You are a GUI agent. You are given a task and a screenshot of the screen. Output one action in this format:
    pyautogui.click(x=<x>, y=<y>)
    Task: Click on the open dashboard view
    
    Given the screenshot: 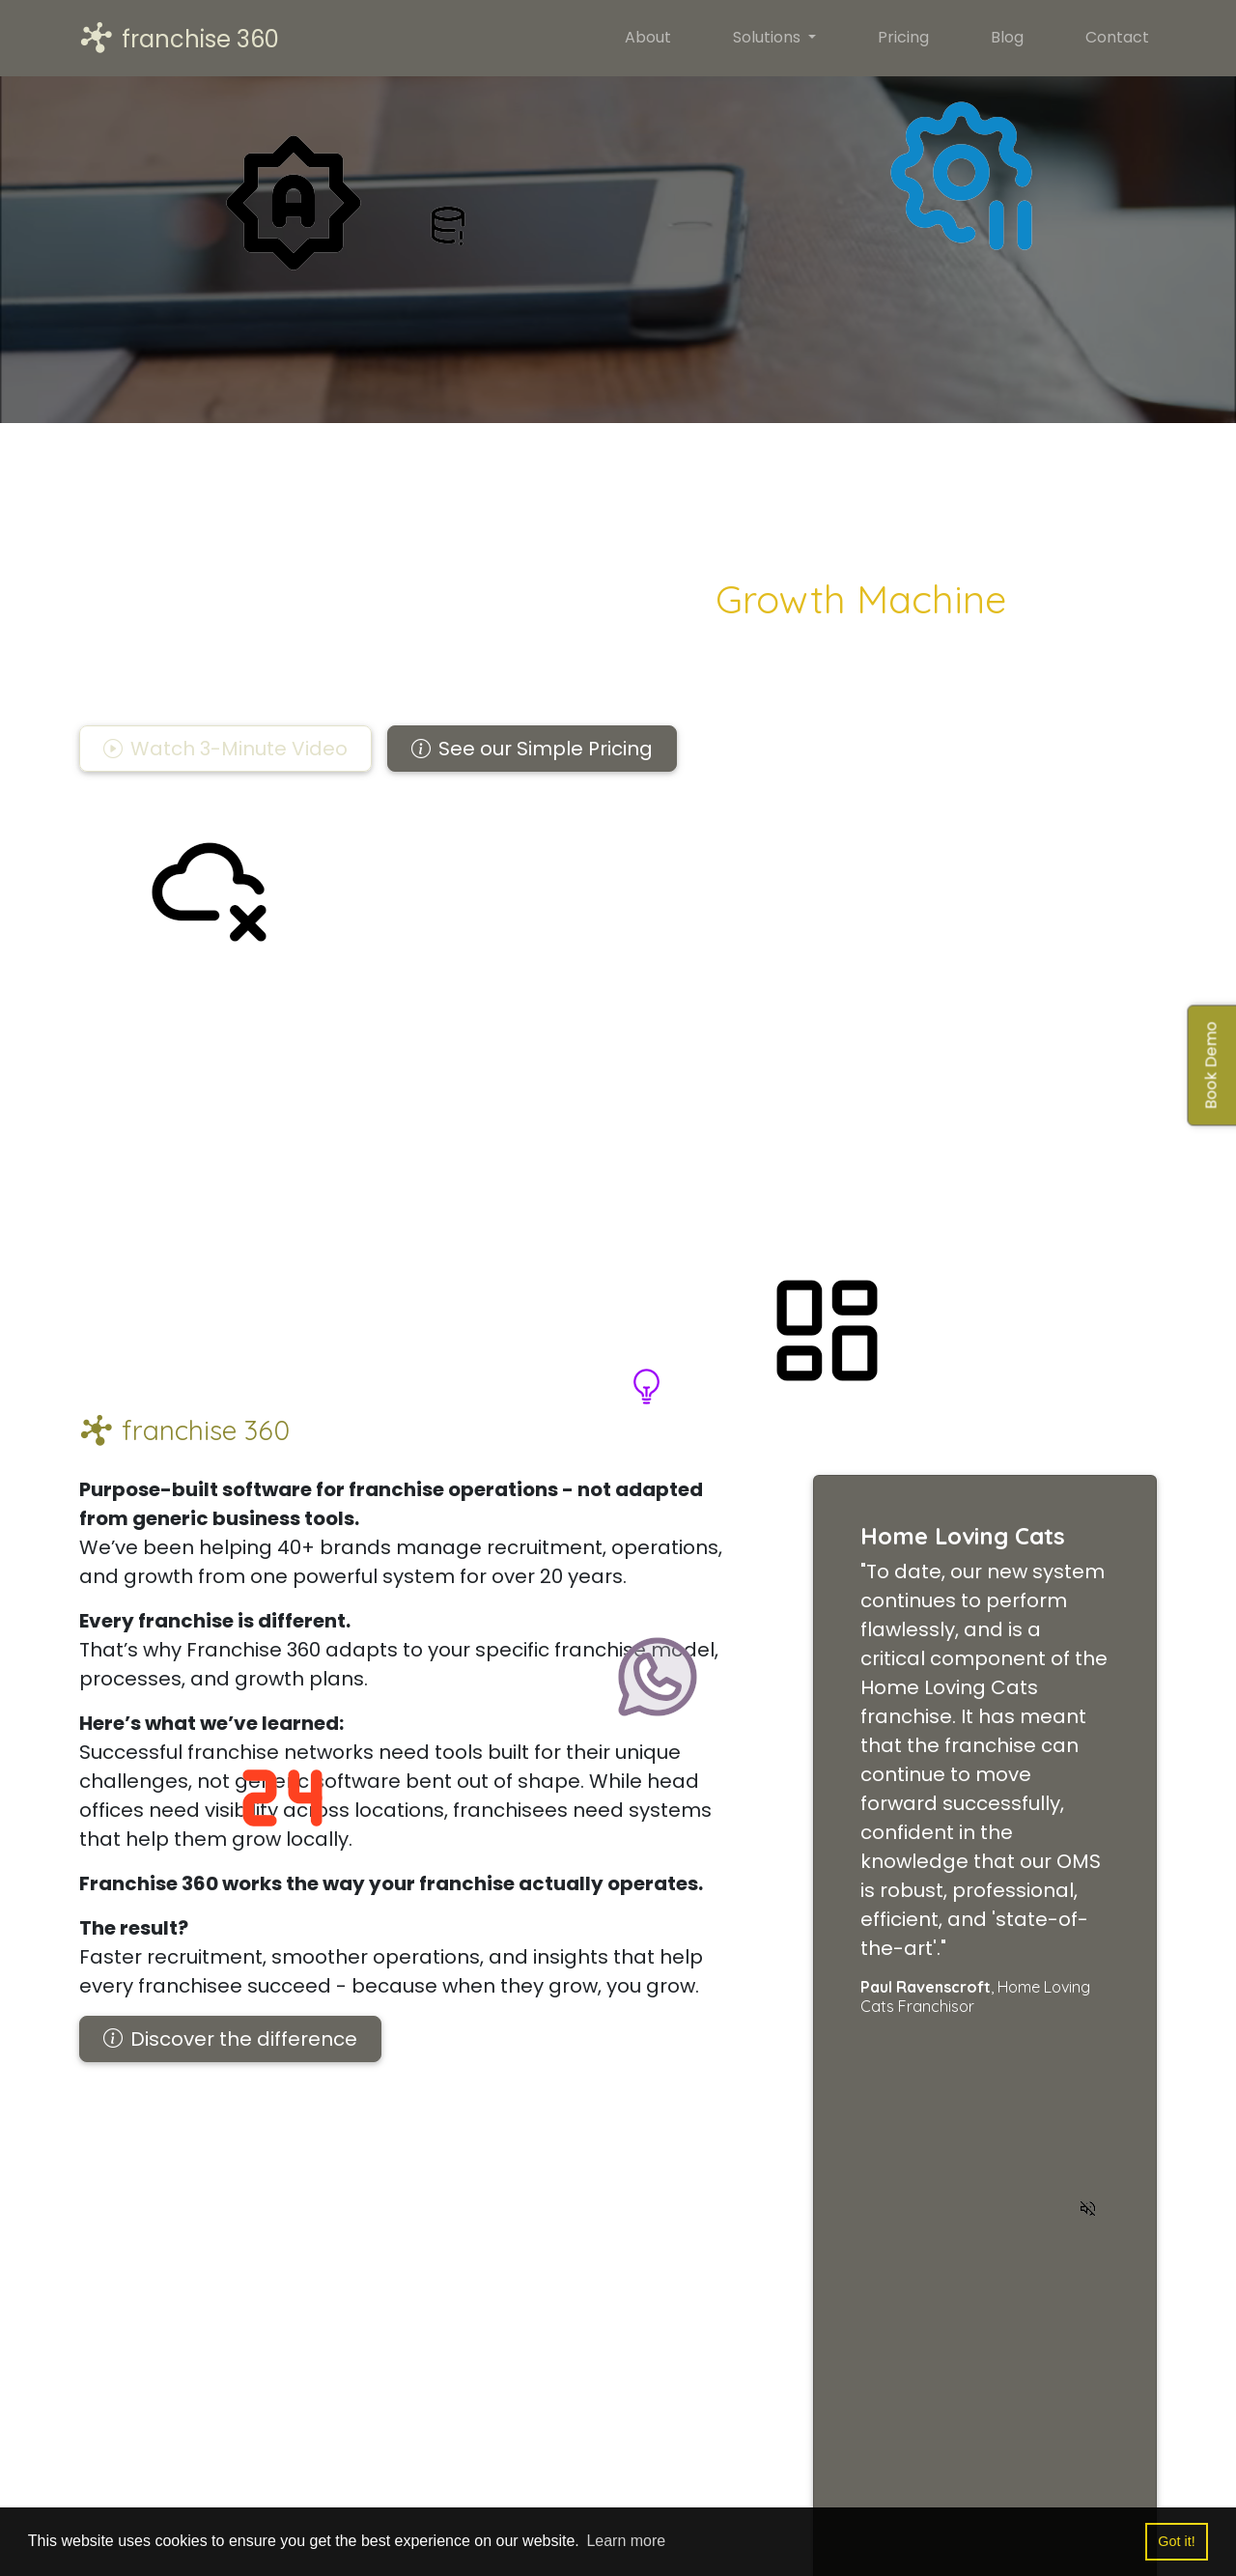 What is the action you would take?
    pyautogui.click(x=827, y=1330)
    